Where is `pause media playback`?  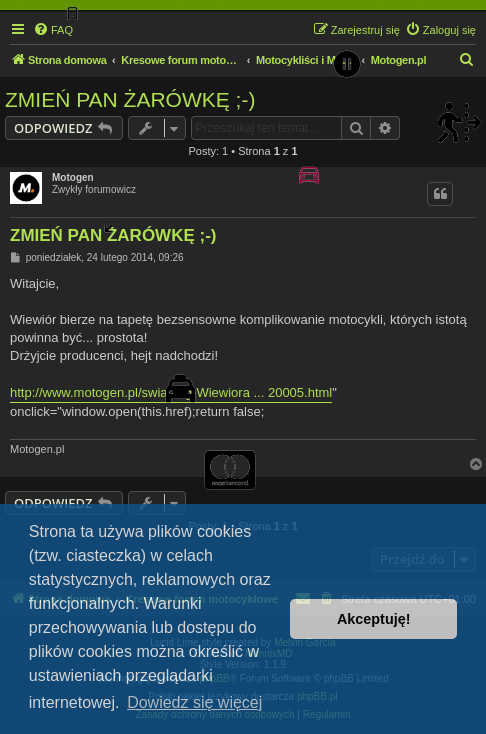 pause media playback is located at coordinates (347, 64).